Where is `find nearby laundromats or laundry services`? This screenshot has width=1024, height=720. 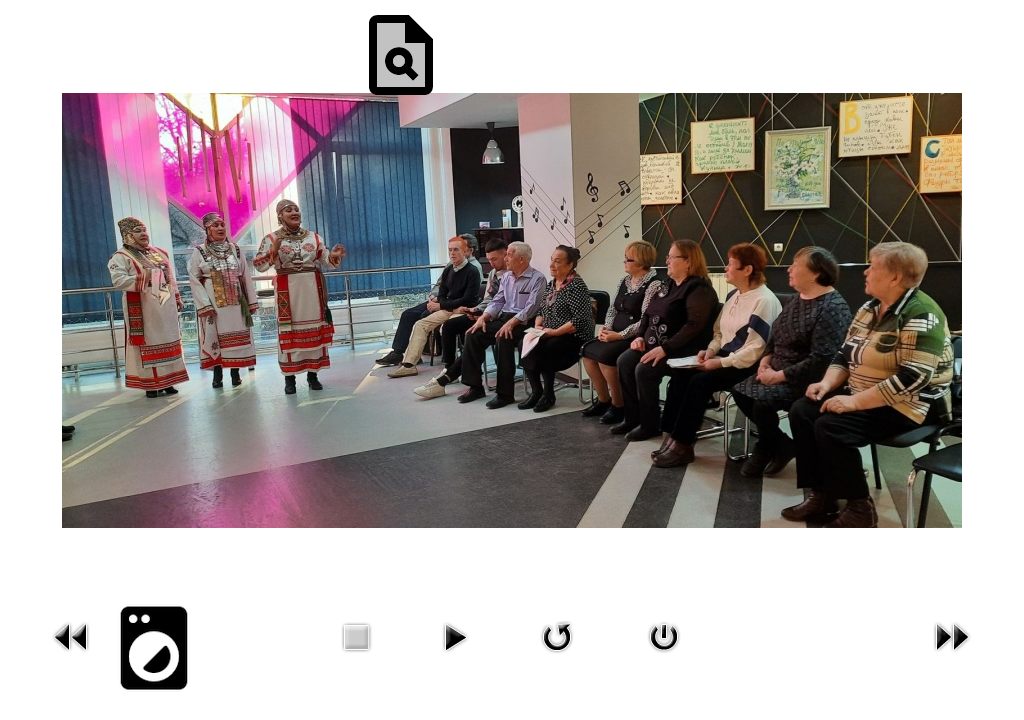 find nearby laundromats or laundry services is located at coordinates (154, 648).